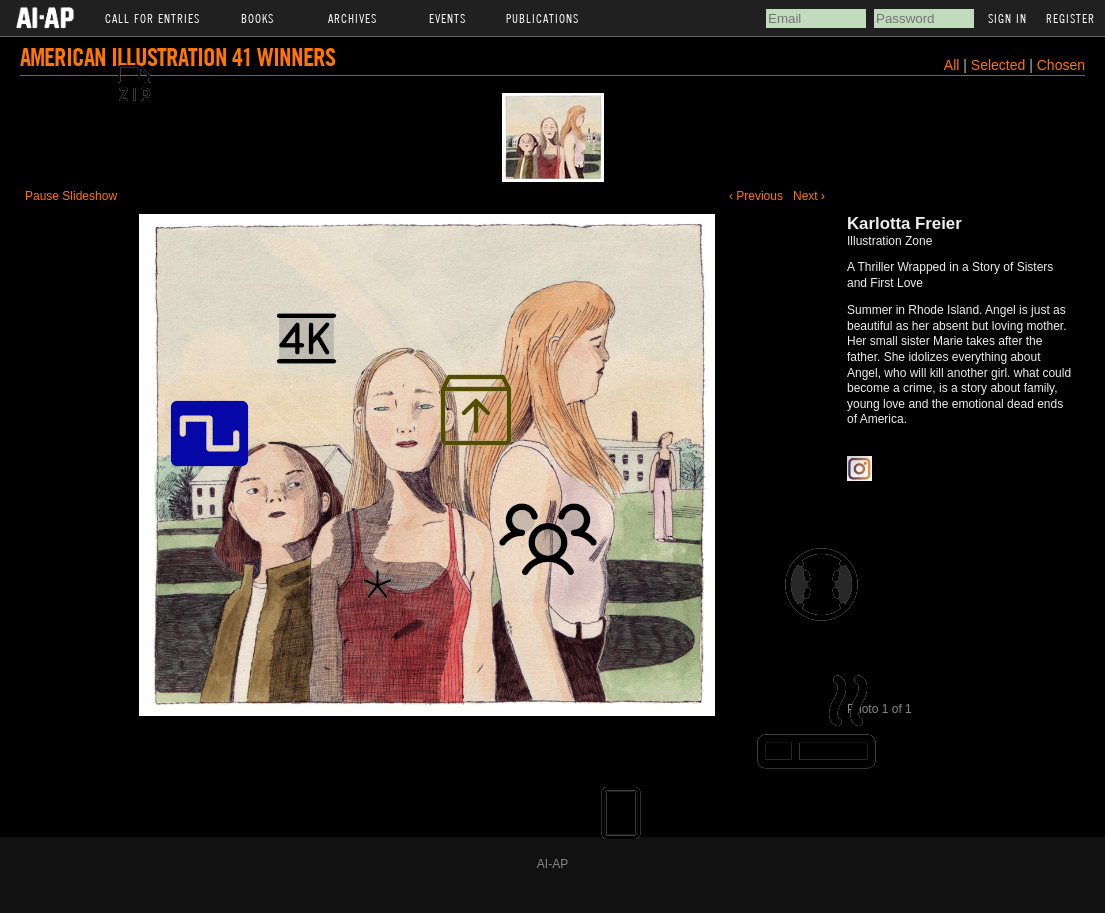 The width and height of the screenshot is (1105, 913). I want to click on switch to 4K video resolution, so click(306, 338).